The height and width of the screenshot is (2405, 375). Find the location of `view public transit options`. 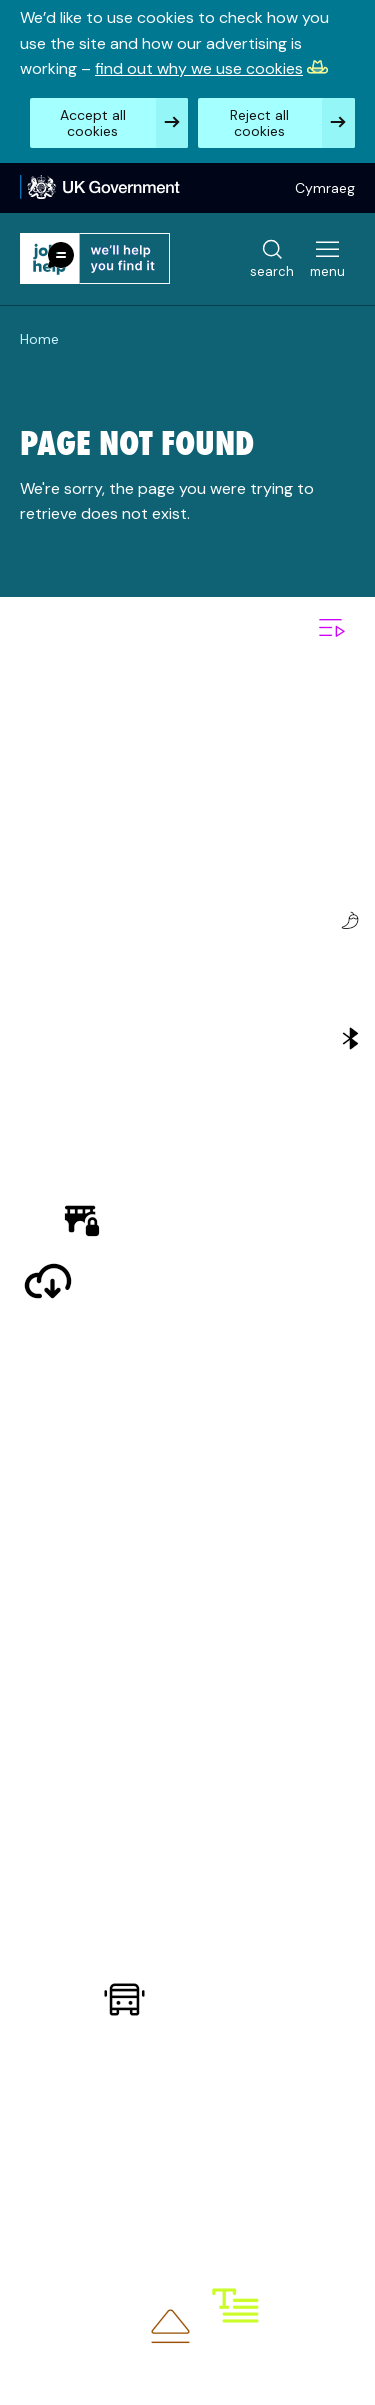

view public transit options is located at coordinates (124, 1999).